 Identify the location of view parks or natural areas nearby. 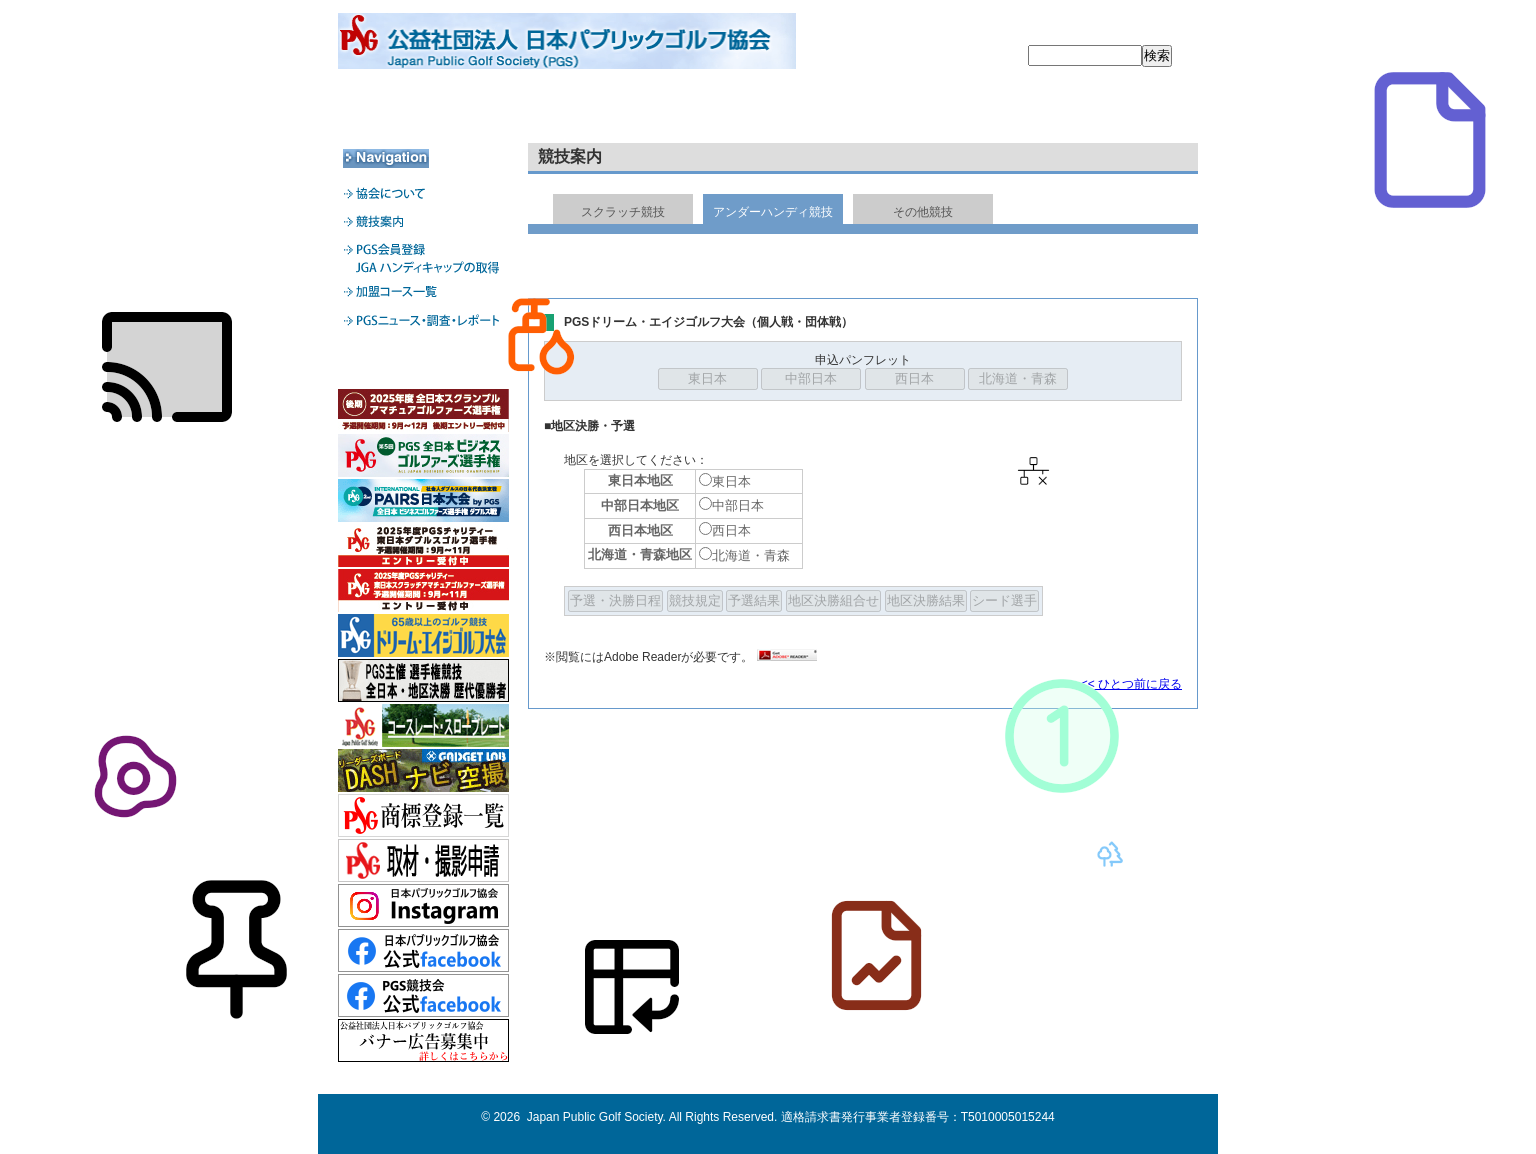
(1110, 853).